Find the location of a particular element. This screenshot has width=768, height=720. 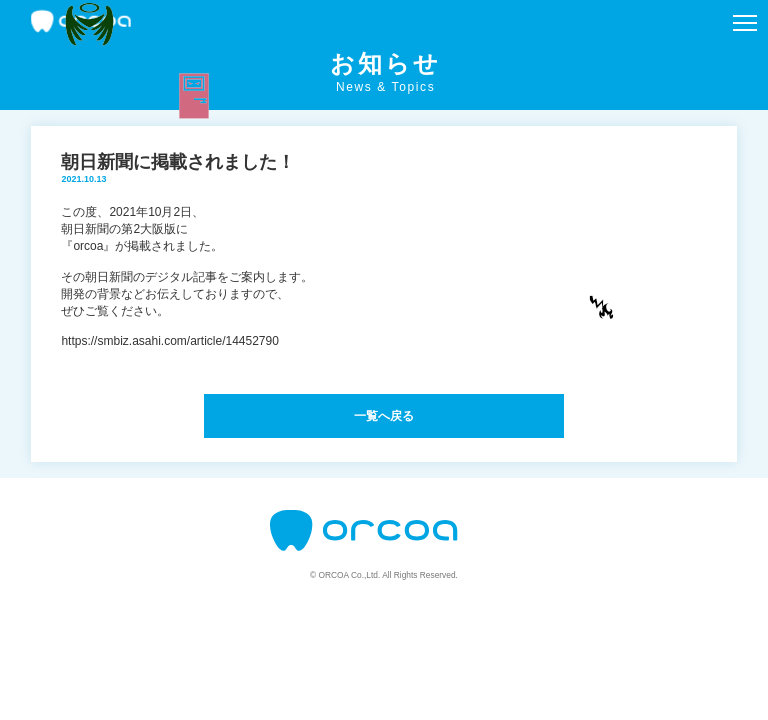

activate lightning fire attack or spell is located at coordinates (601, 307).